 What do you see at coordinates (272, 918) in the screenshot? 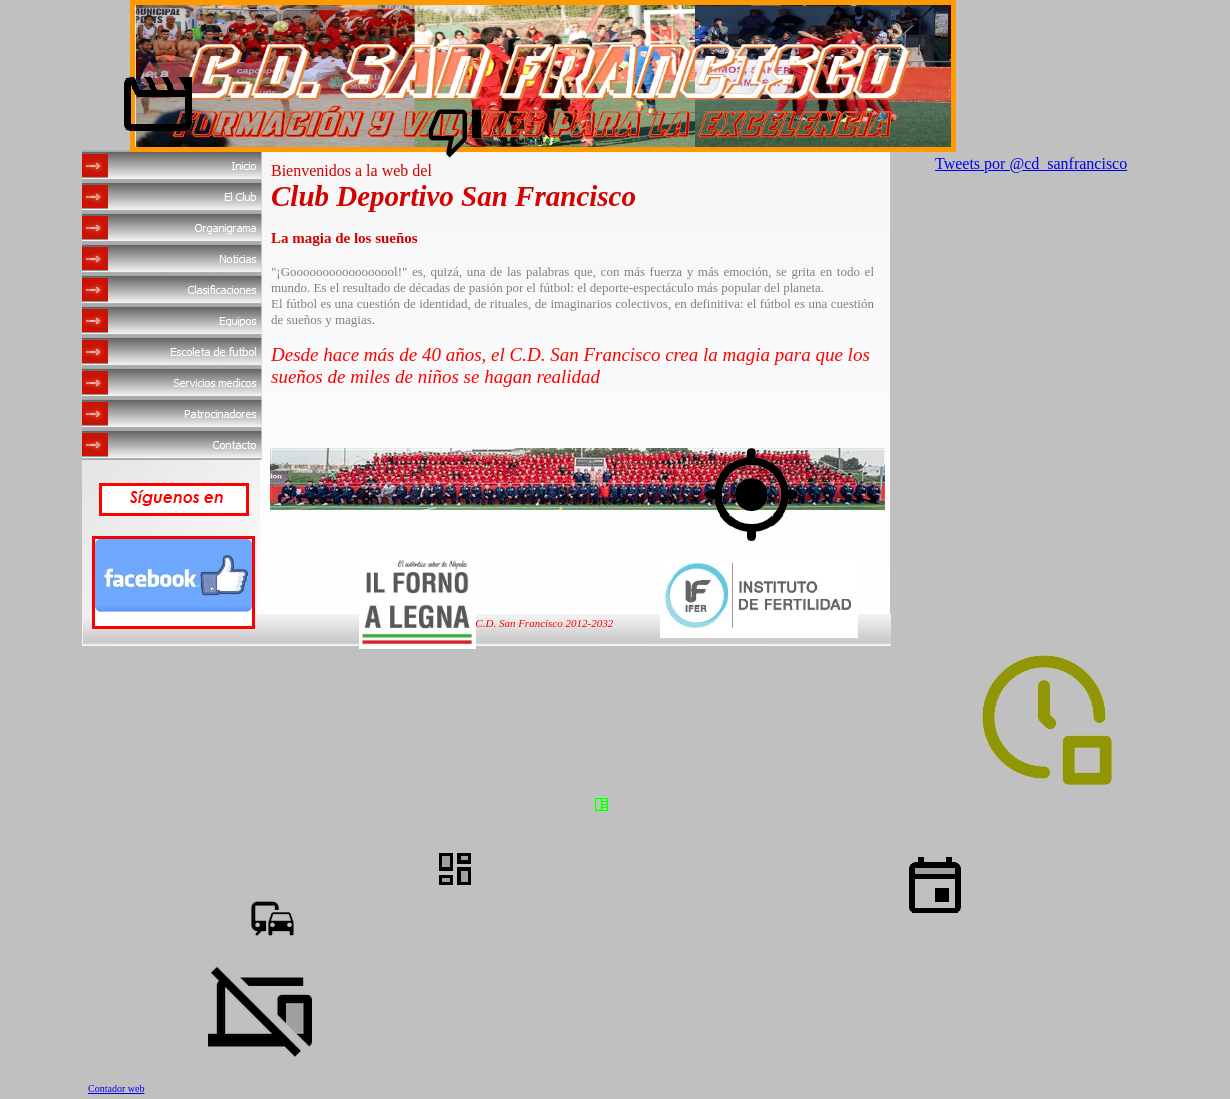
I see `view commute options and routes` at bounding box center [272, 918].